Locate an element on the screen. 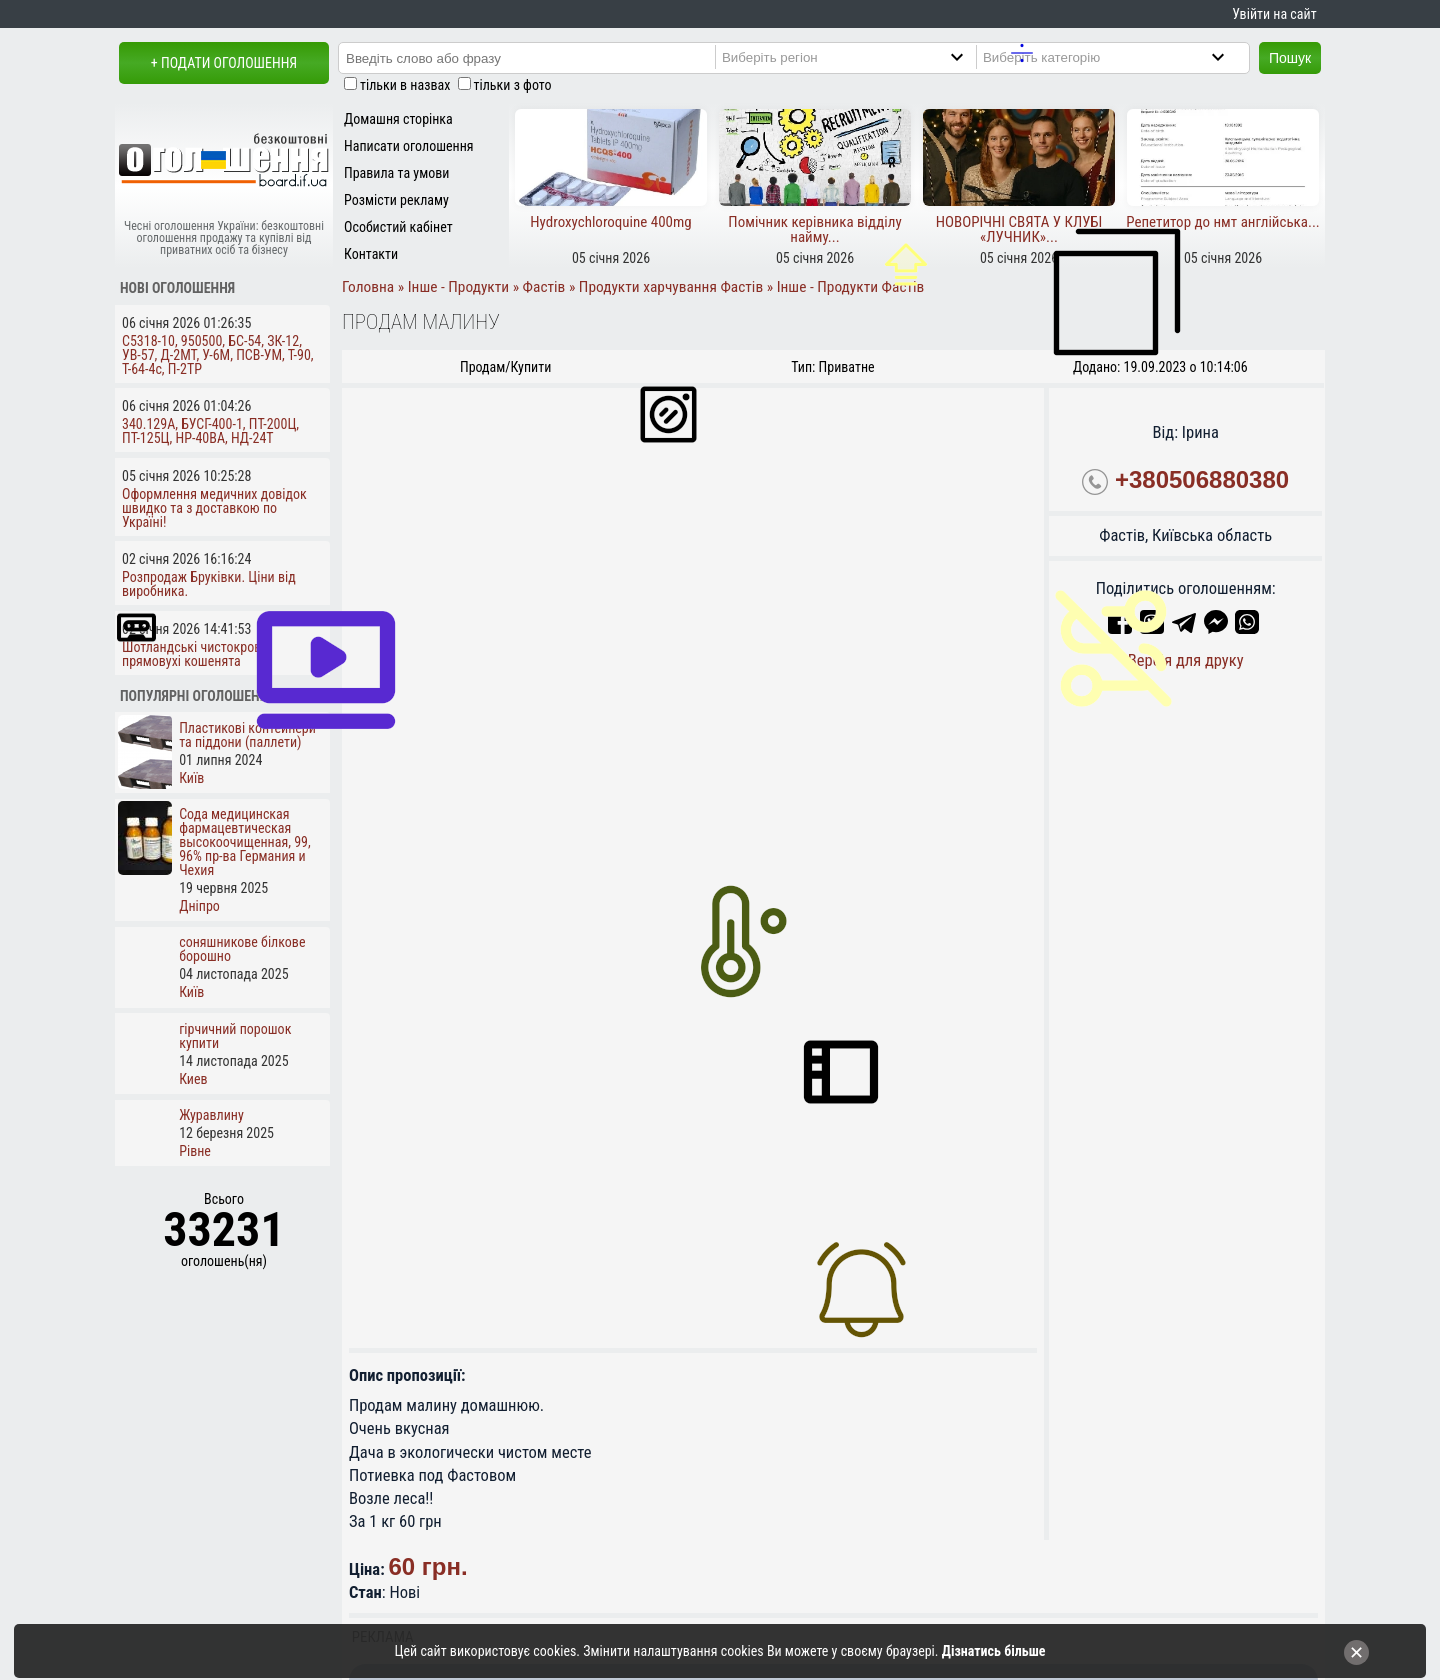 The height and width of the screenshot is (1680, 1440). indicates new notifications or alerts is located at coordinates (861, 1291).